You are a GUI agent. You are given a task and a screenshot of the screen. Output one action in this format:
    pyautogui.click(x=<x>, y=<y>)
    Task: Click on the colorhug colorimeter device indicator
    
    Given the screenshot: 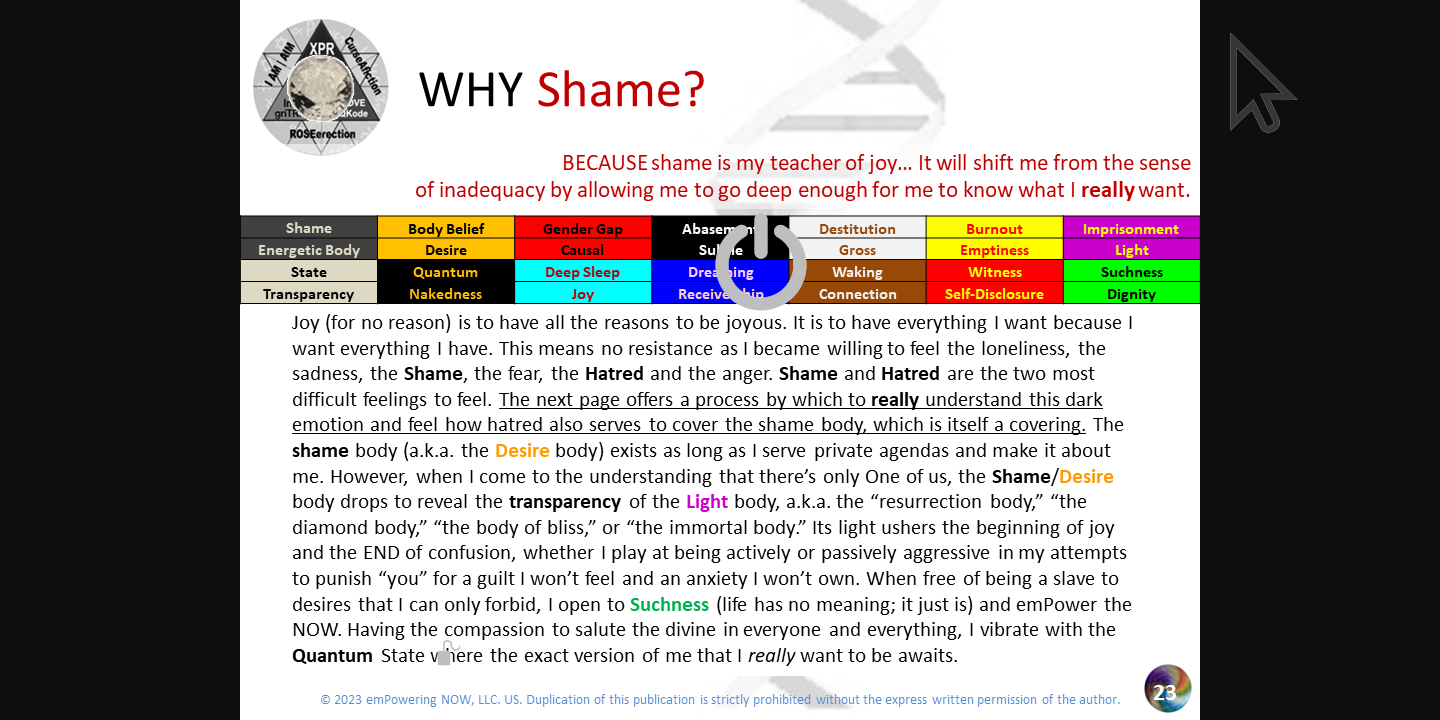 What is the action you would take?
    pyautogui.click(x=448, y=654)
    